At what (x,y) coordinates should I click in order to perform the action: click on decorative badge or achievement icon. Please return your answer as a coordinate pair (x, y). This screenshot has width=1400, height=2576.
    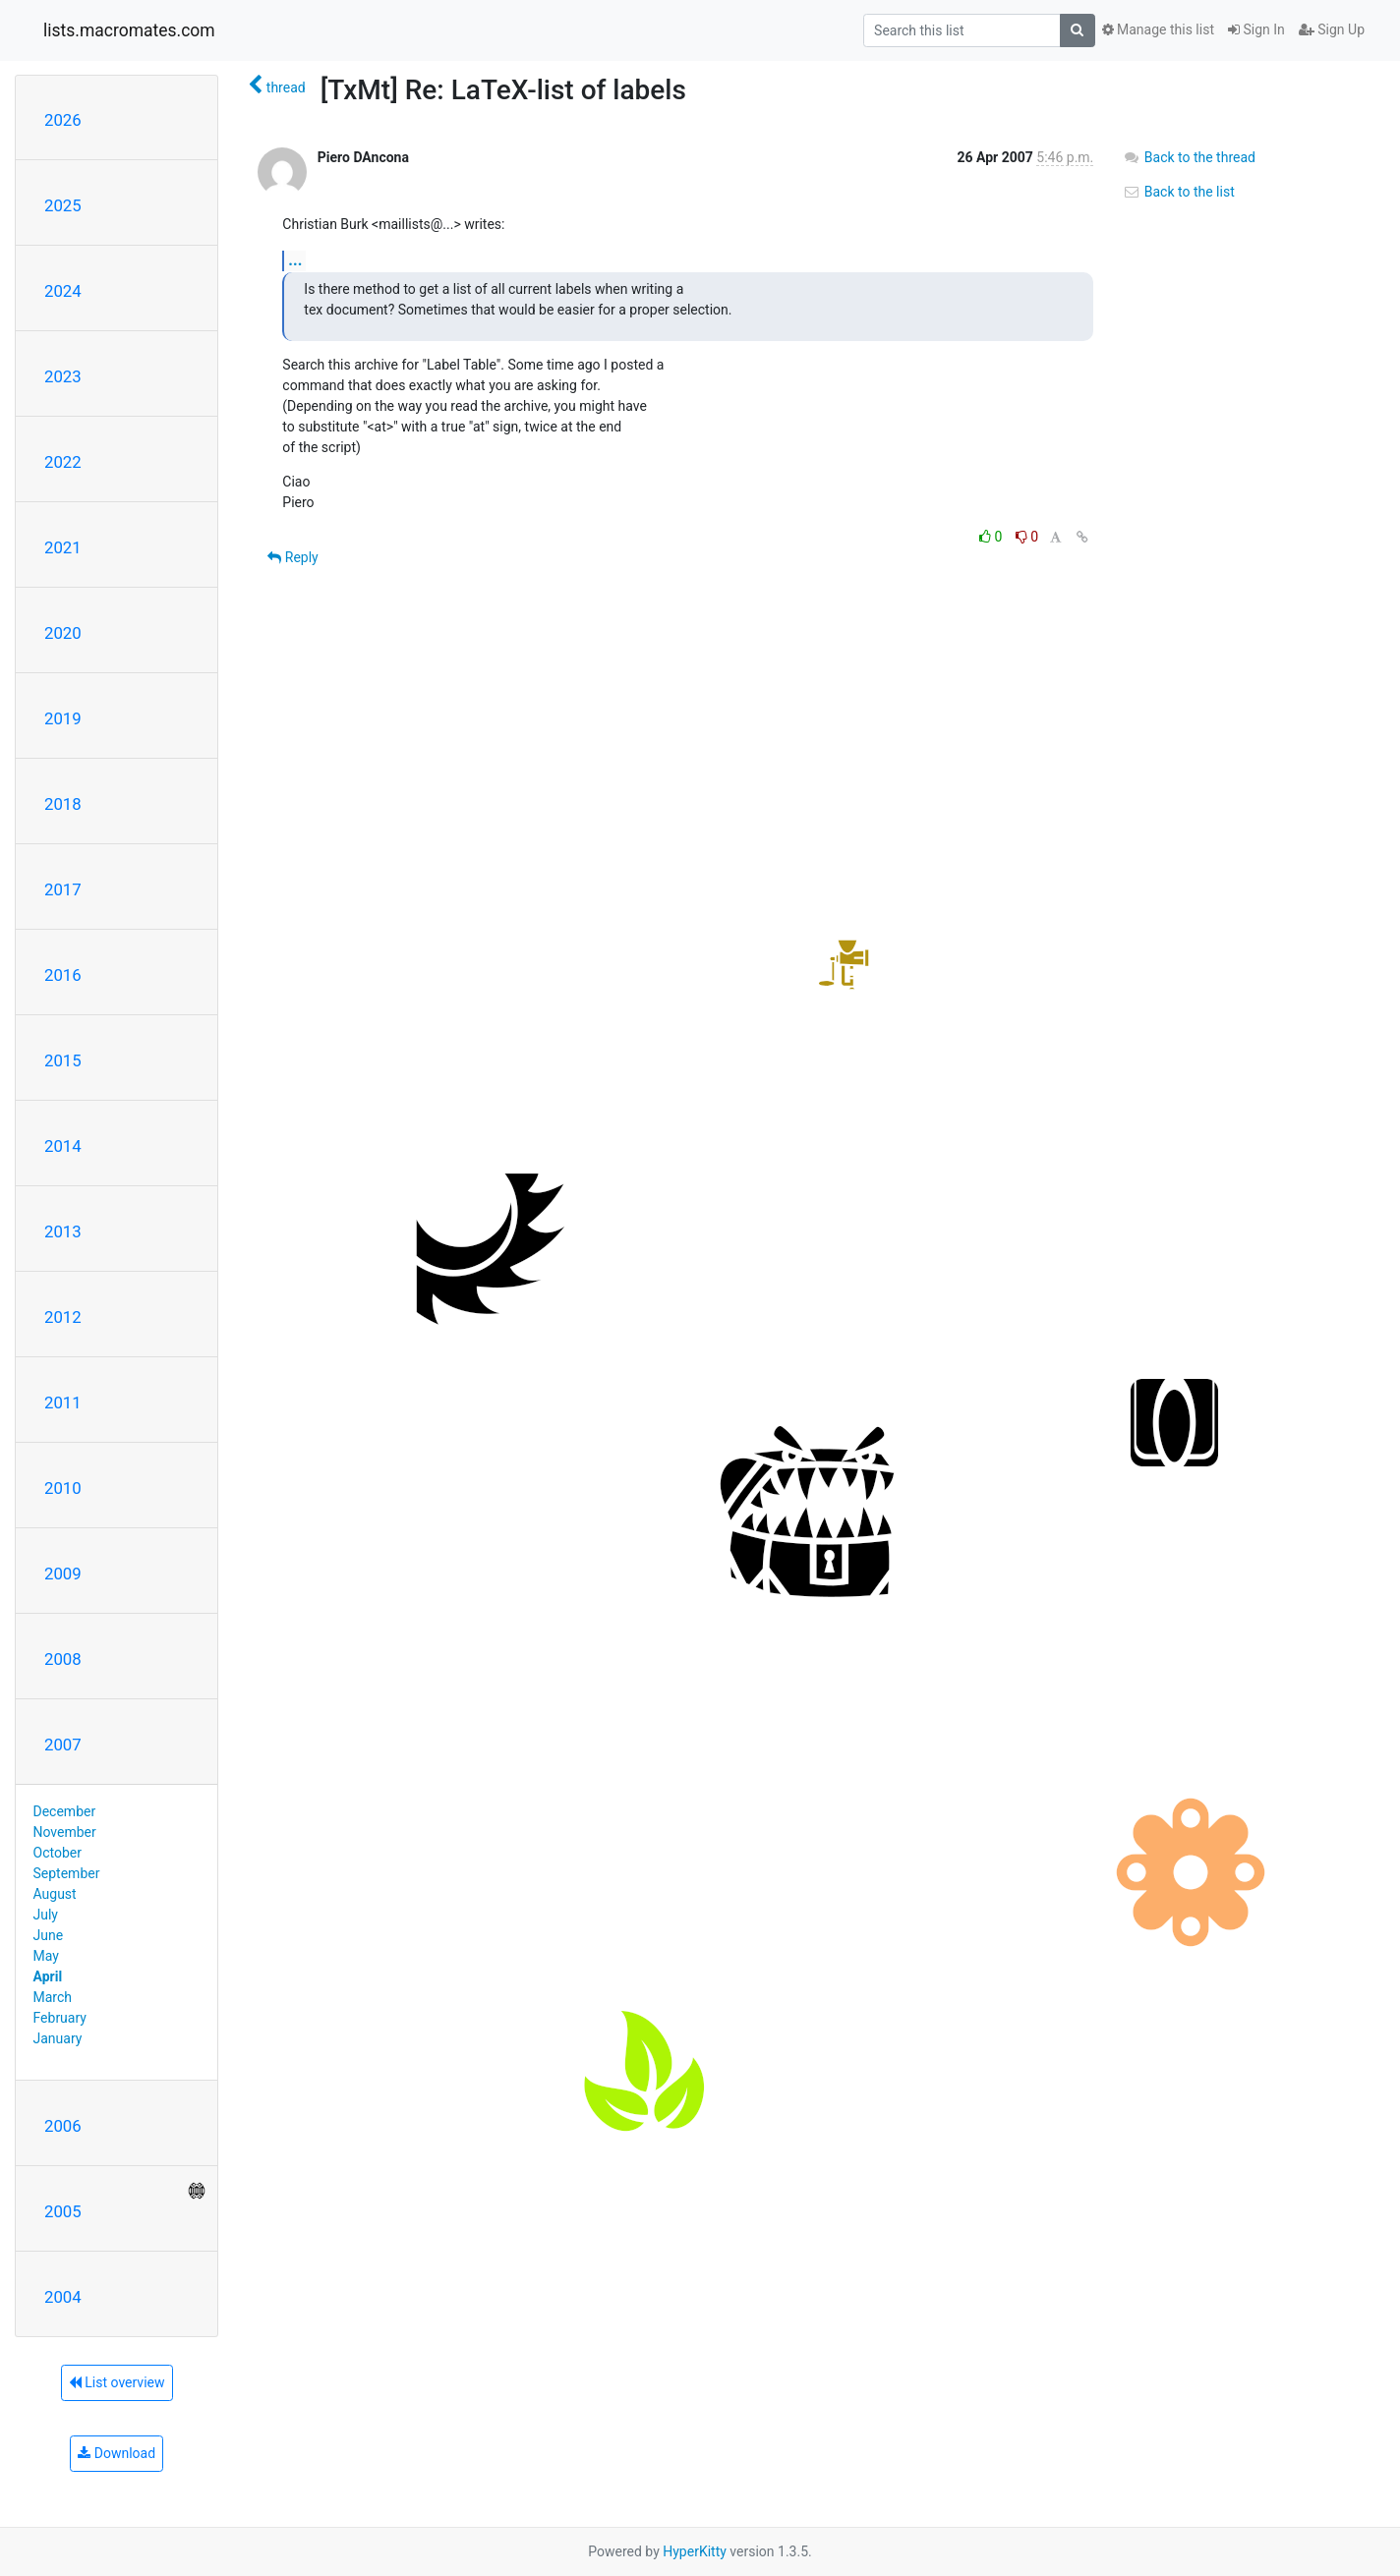
    Looking at the image, I should click on (1191, 1872).